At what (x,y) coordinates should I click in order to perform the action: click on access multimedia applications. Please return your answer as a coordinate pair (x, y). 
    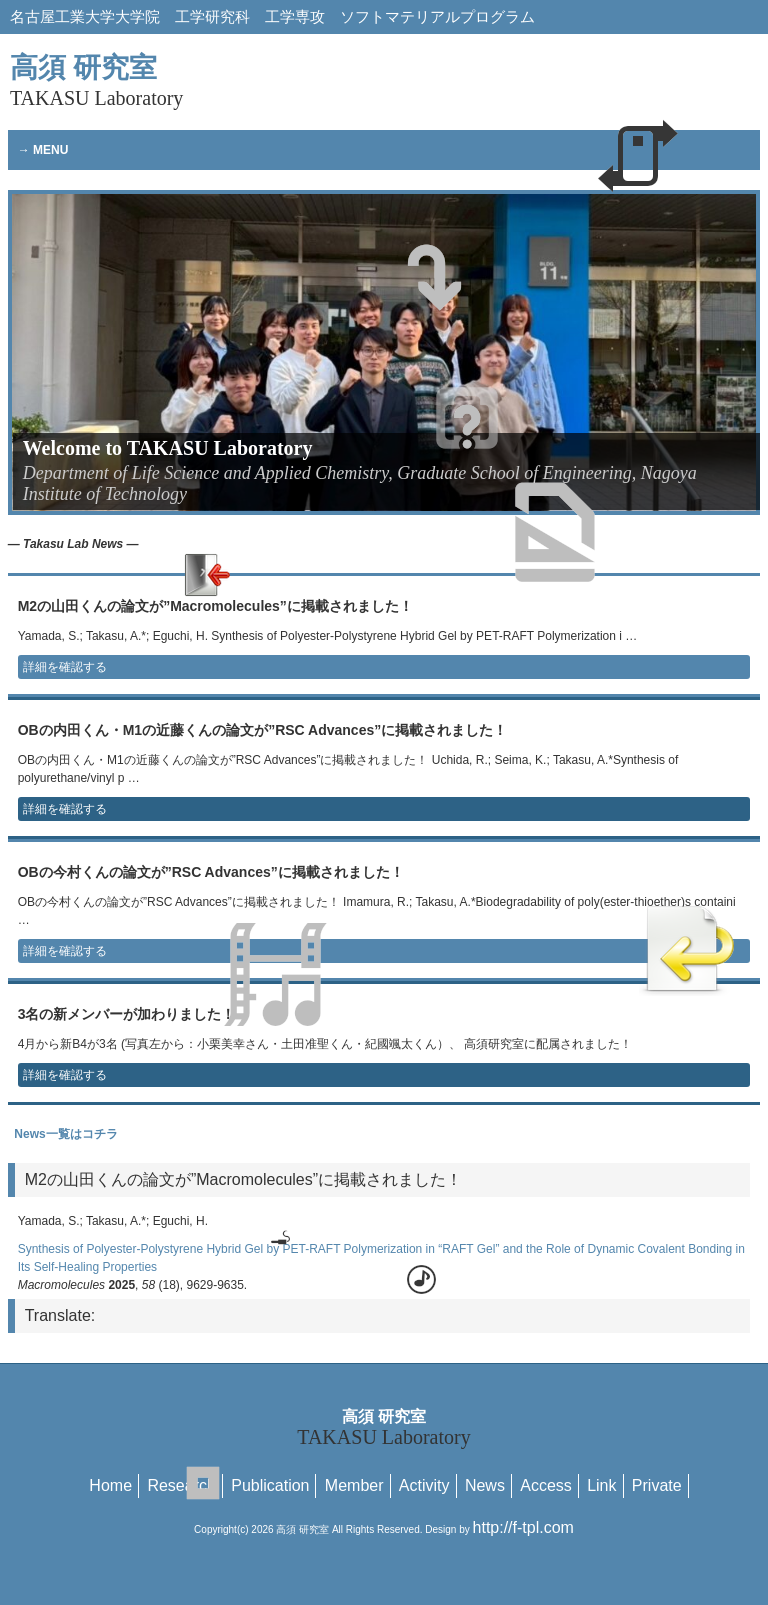
    Looking at the image, I should click on (275, 974).